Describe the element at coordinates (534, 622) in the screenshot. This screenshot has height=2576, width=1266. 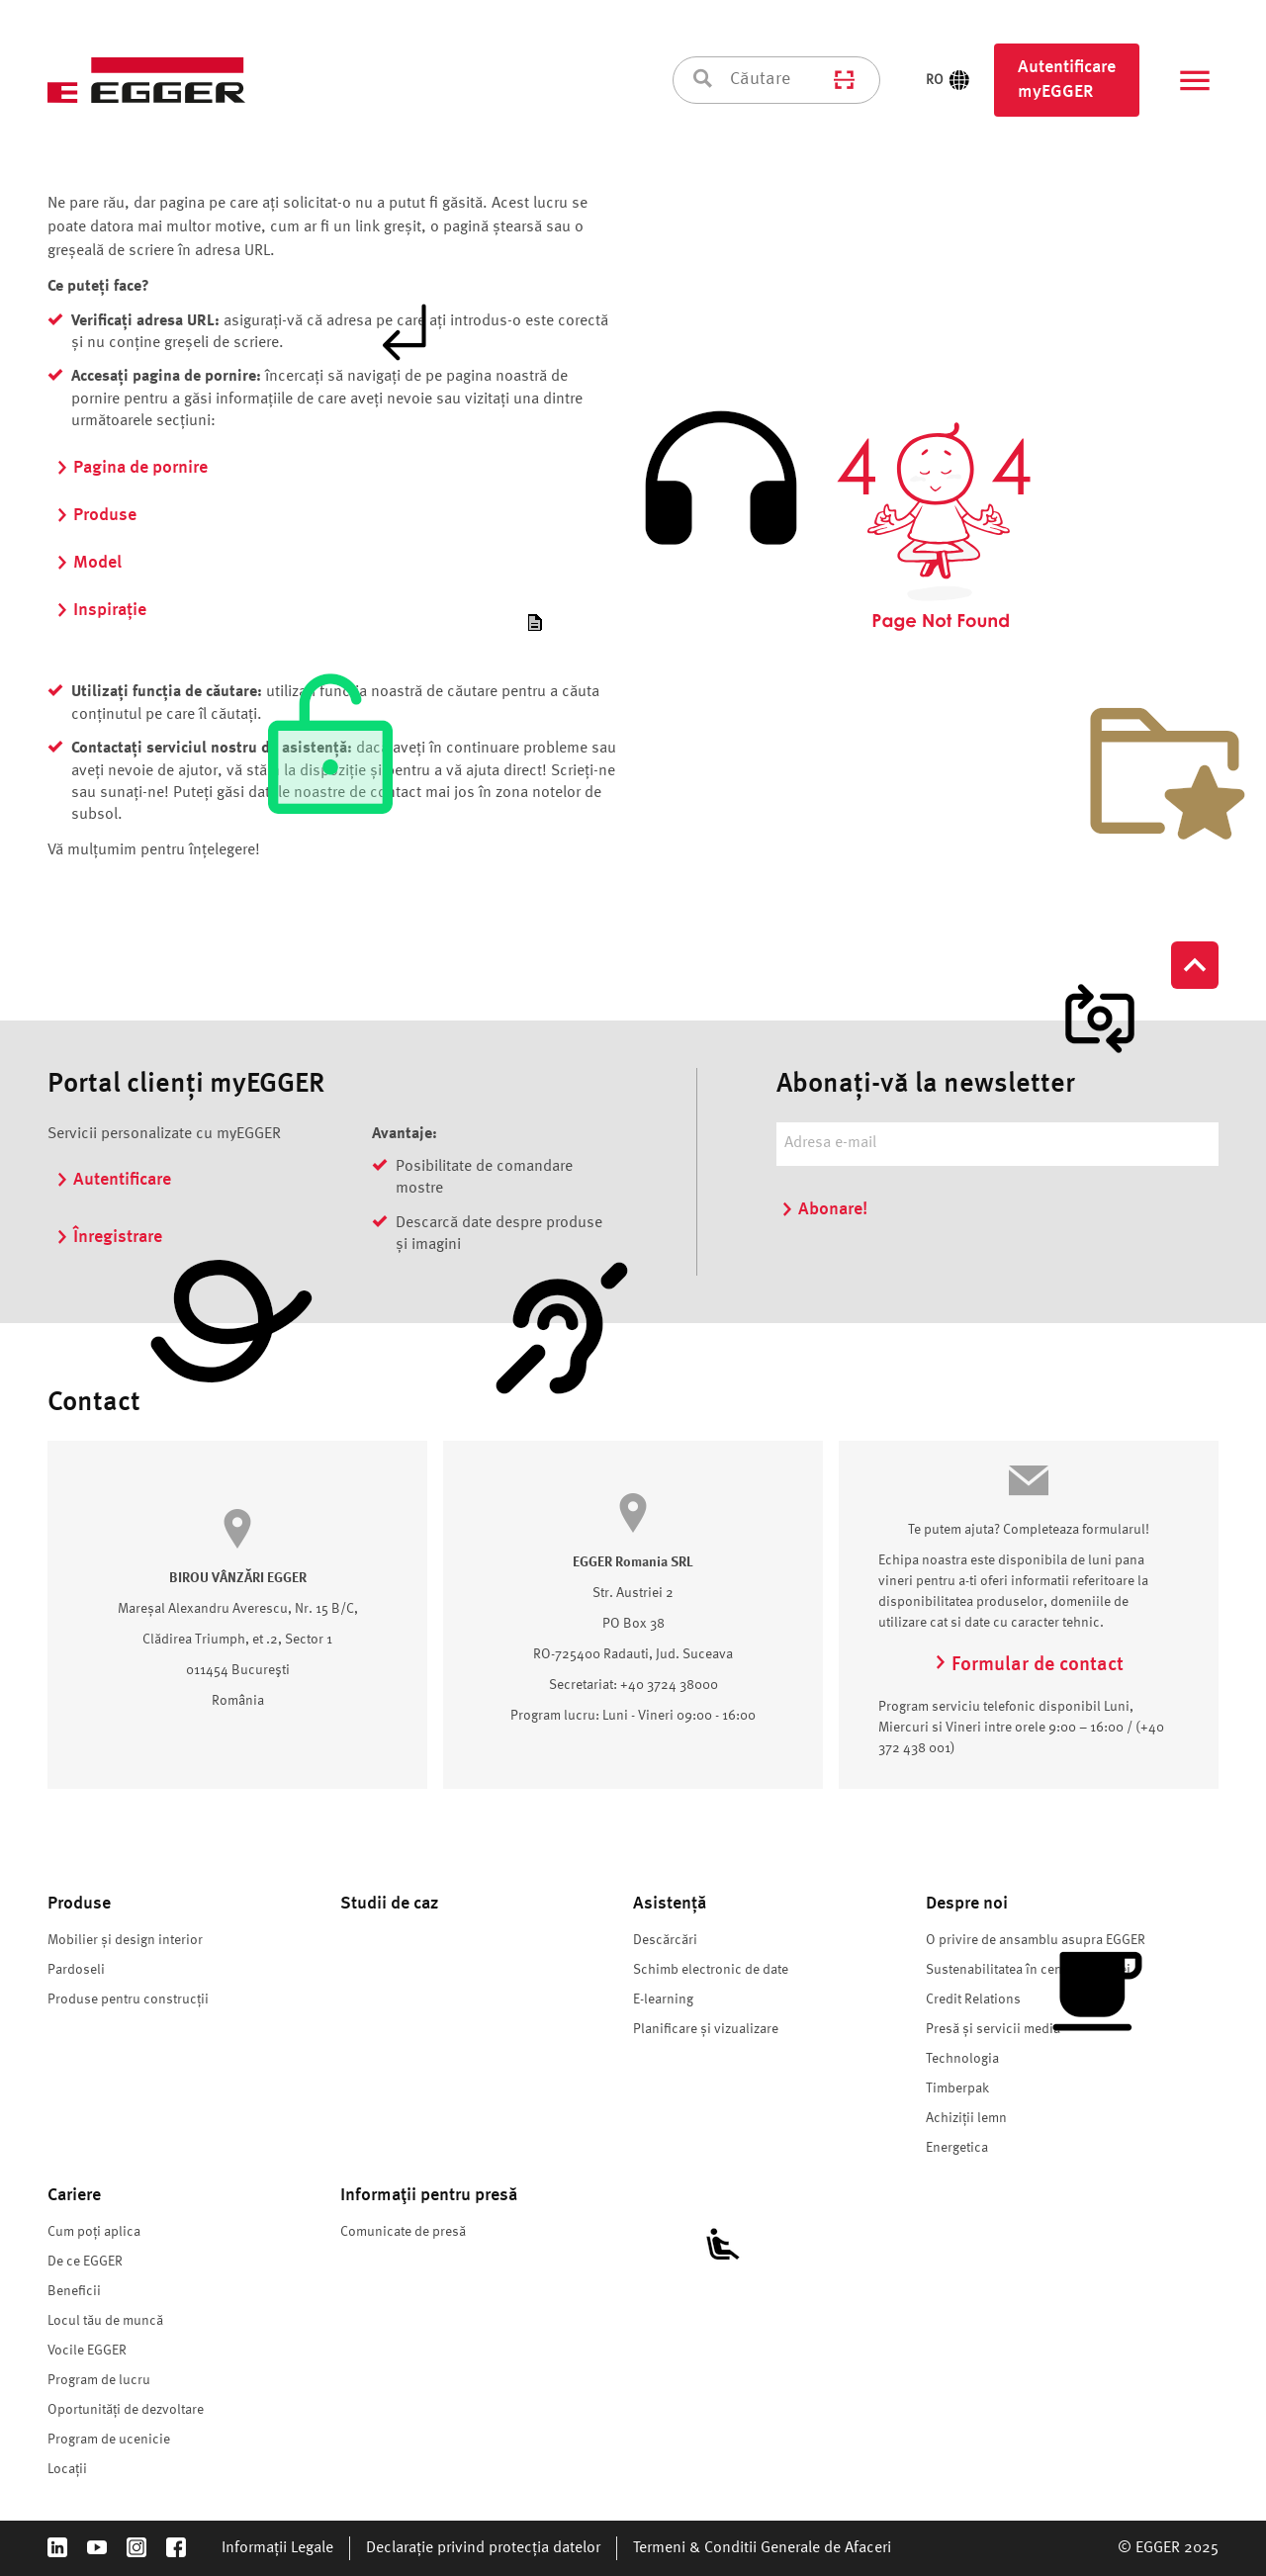
I see `view document details` at that location.